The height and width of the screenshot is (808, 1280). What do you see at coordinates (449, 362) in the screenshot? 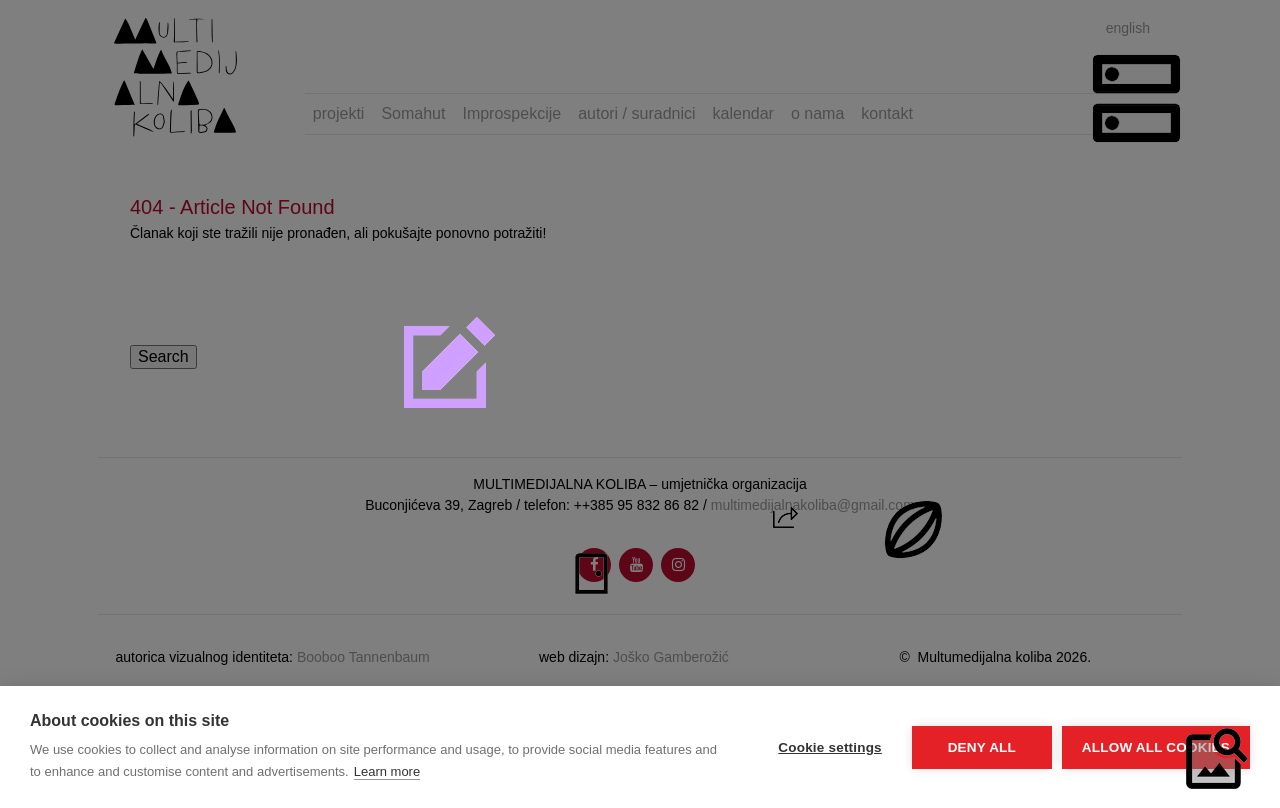
I see `compose a new message or document` at bounding box center [449, 362].